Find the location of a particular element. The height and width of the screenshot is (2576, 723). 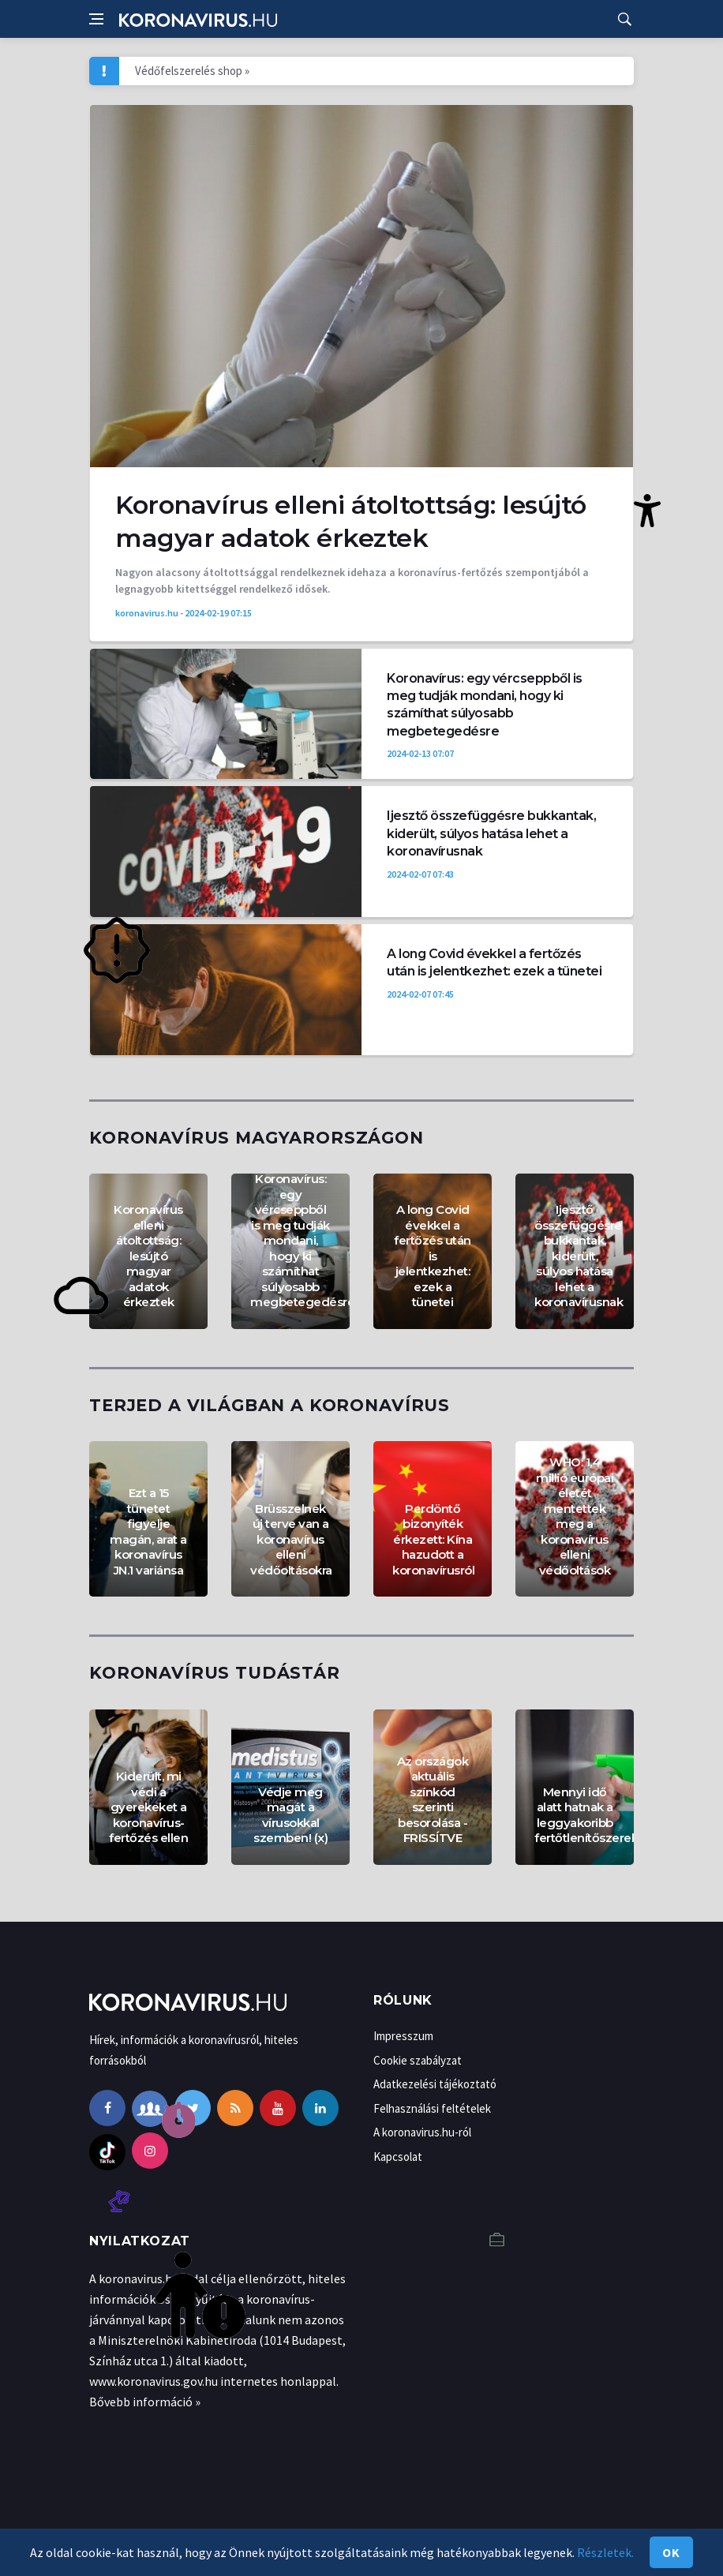

access microsoft onedrive cloud storage is located at coordinates (81, 1297).